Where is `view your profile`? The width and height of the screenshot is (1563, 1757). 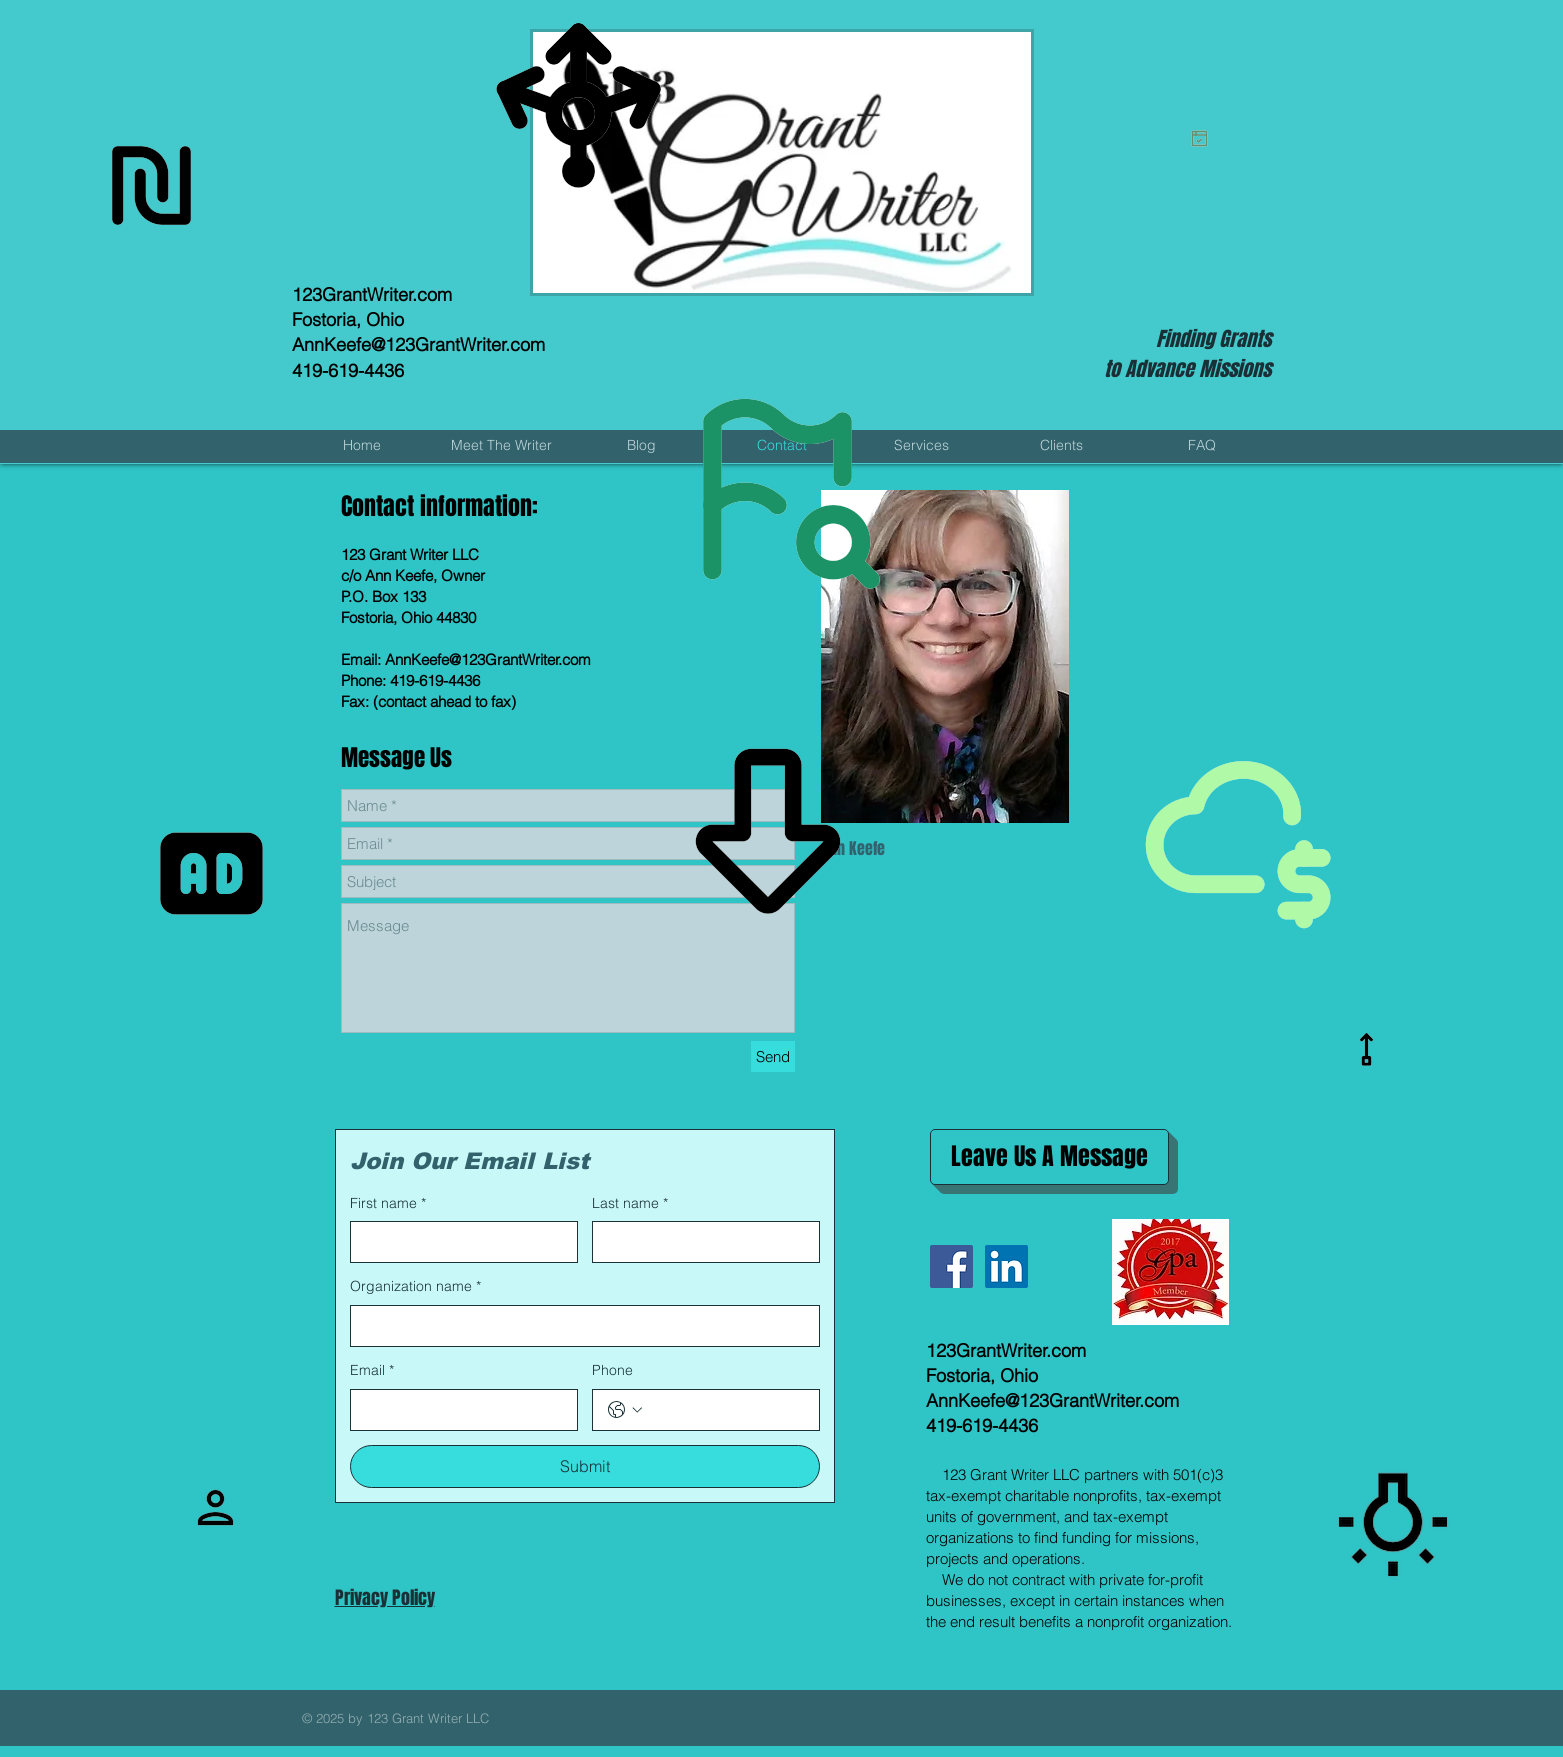
view your profile is located at coordinates (215, 1507).